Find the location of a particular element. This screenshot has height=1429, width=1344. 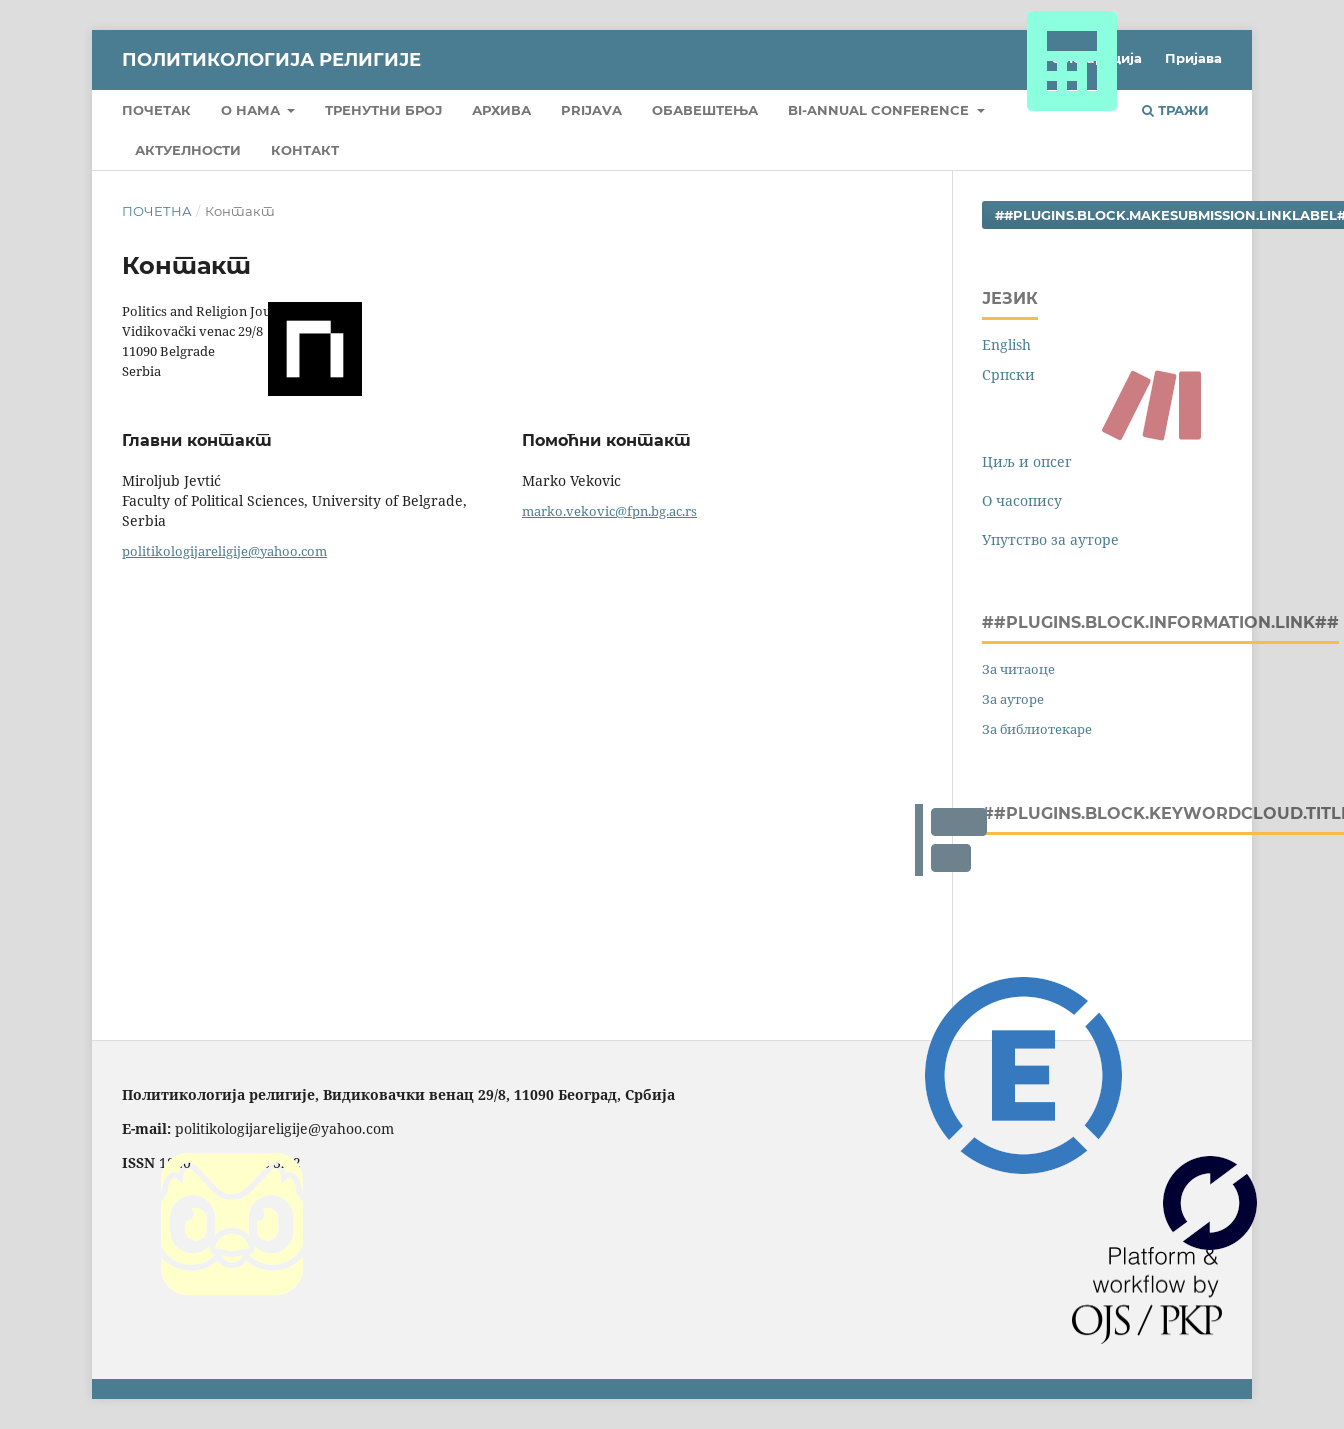

open MLflow machine learning platform is located at coordinates (1210, 1203).